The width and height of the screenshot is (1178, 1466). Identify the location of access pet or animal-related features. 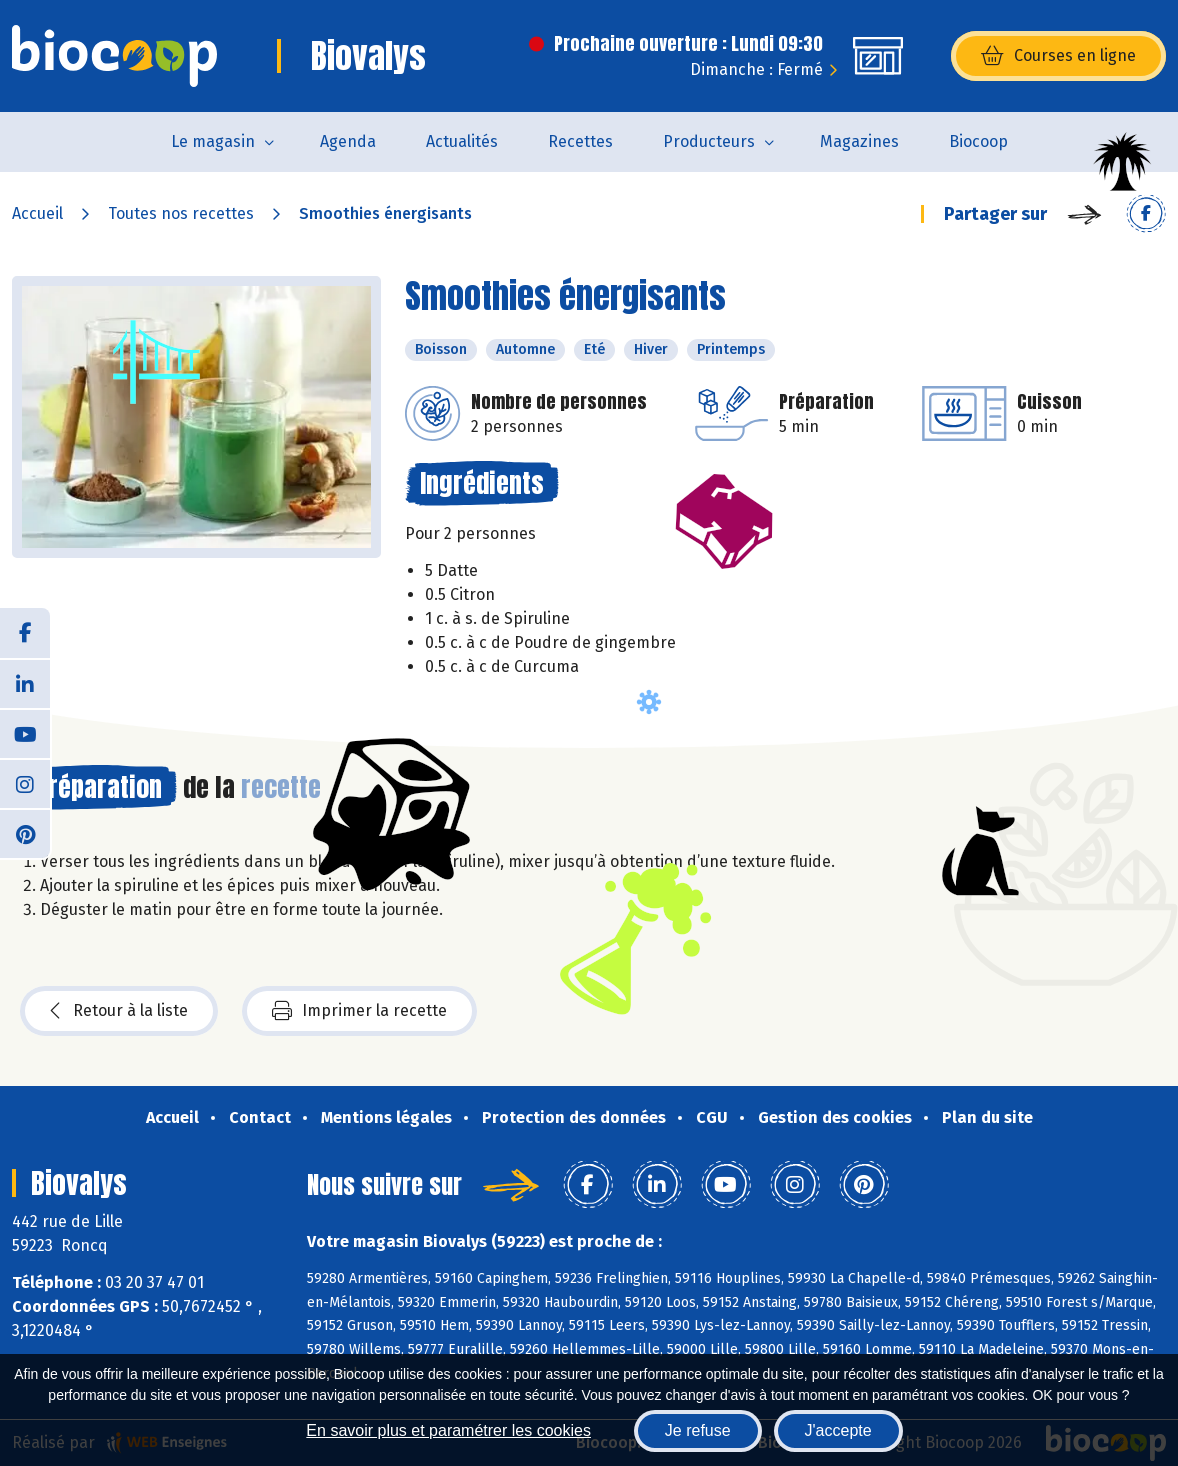
(980, 851).